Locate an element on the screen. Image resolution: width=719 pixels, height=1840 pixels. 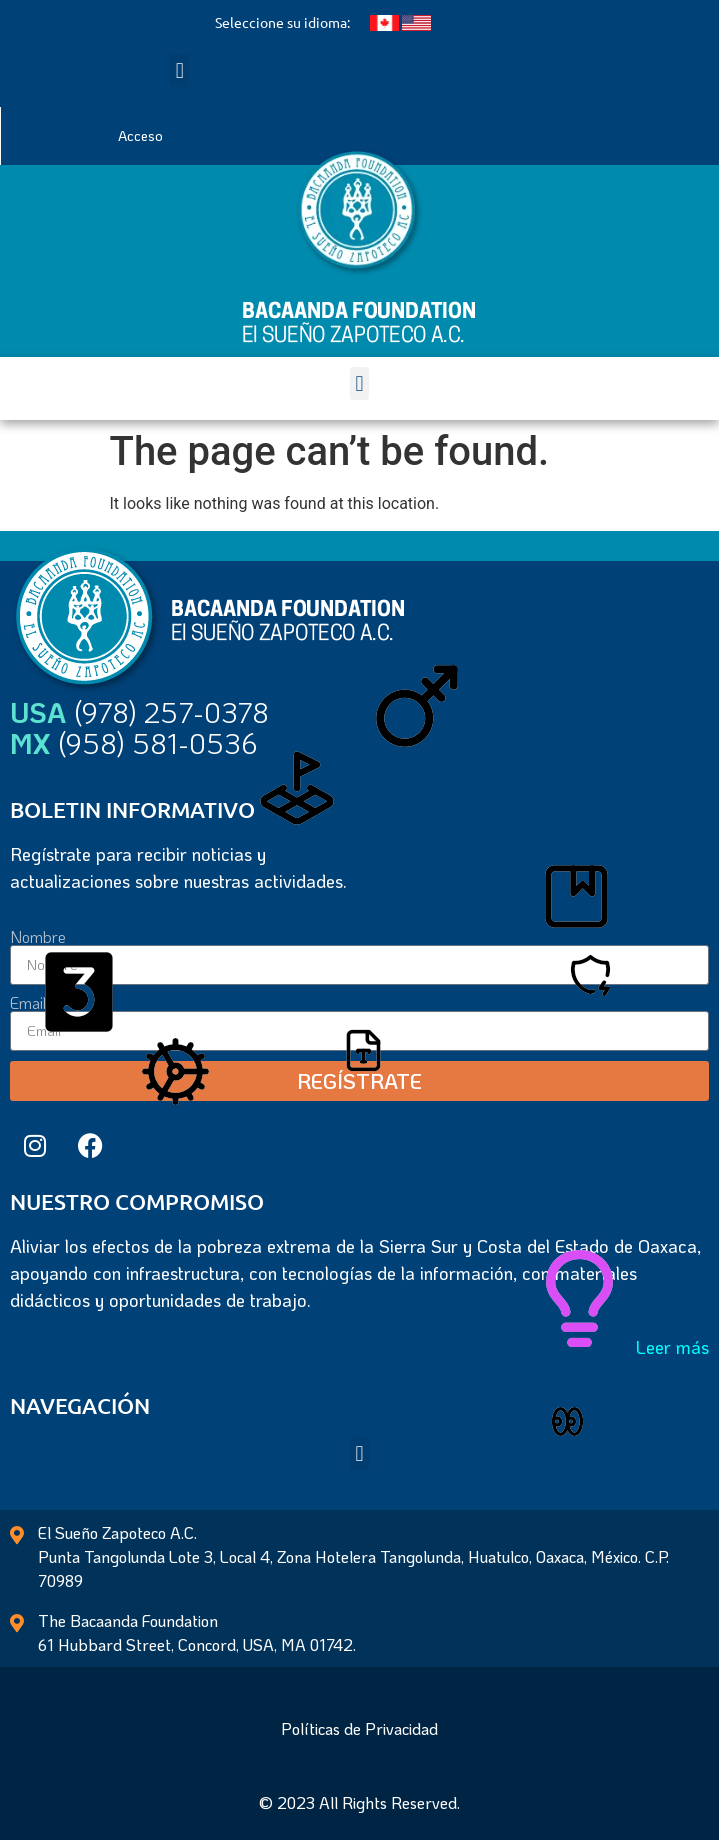
access settings or preferences is located at coordinates (175, 1071).